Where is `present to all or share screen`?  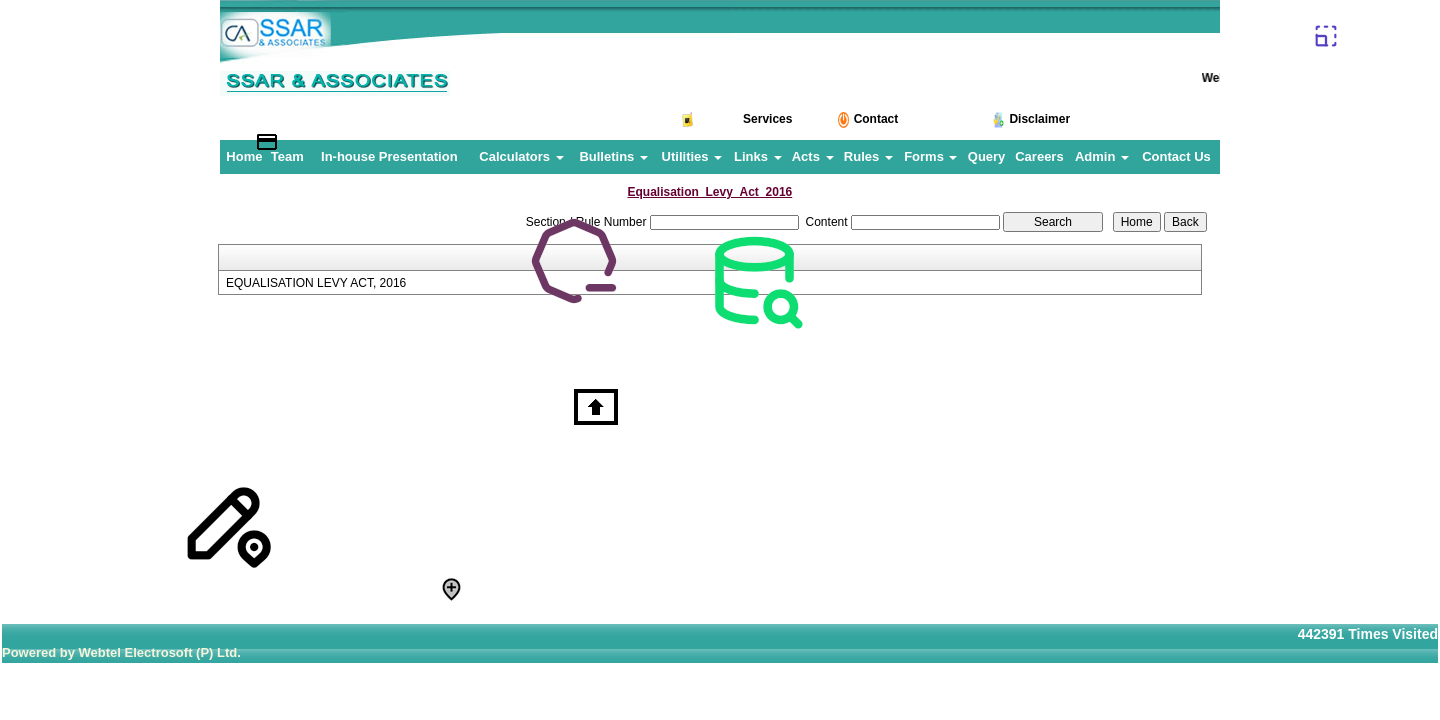
present to all or share screen is located at coordinates (596, 407).